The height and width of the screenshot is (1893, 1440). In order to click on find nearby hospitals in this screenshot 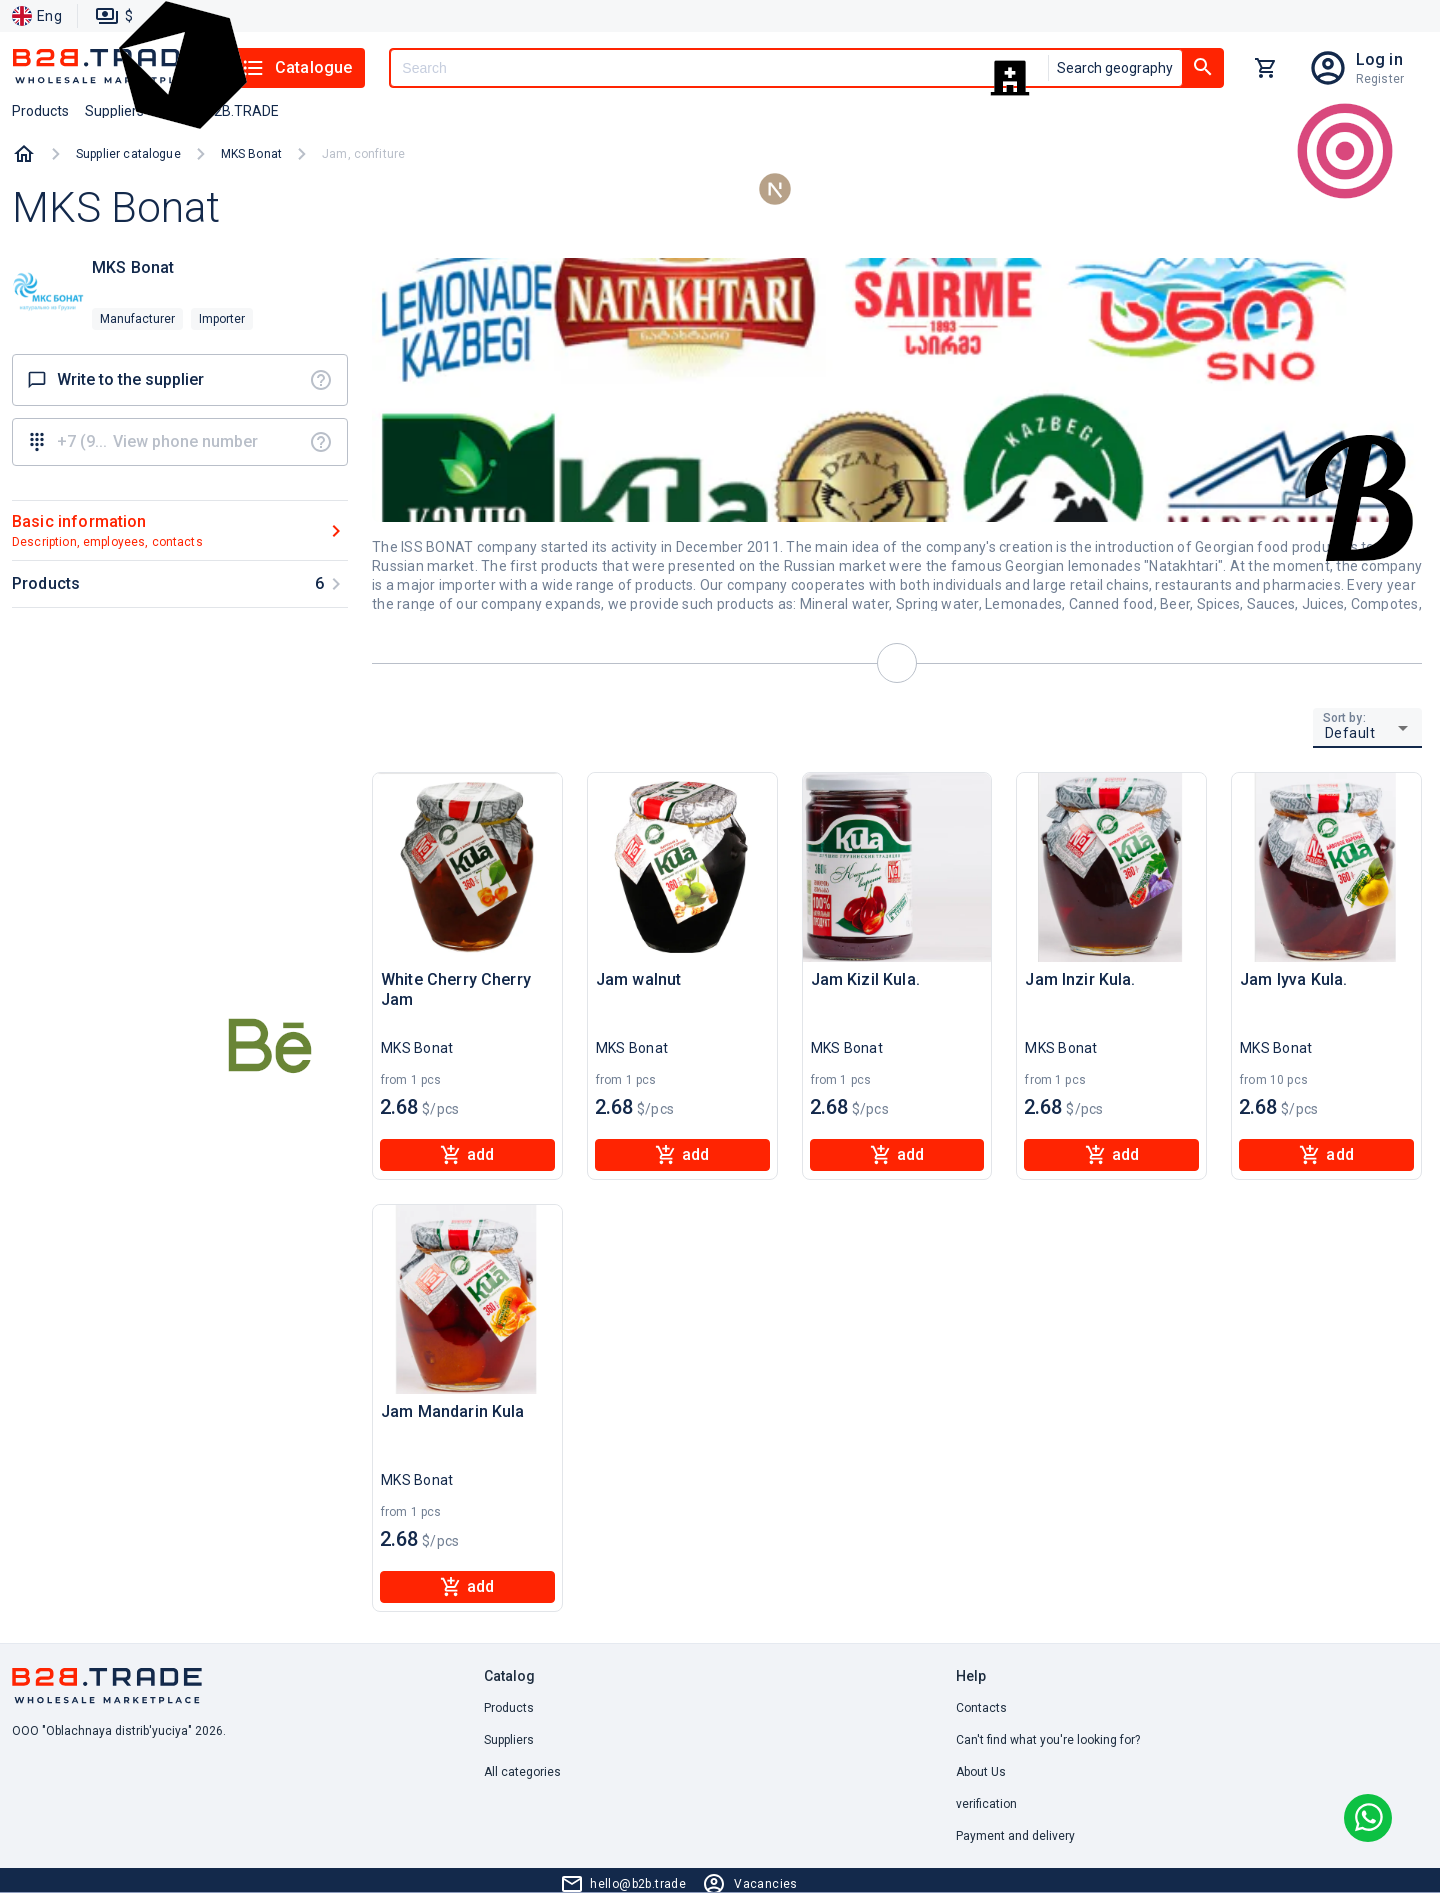, I will do `click(1010, 78)`.